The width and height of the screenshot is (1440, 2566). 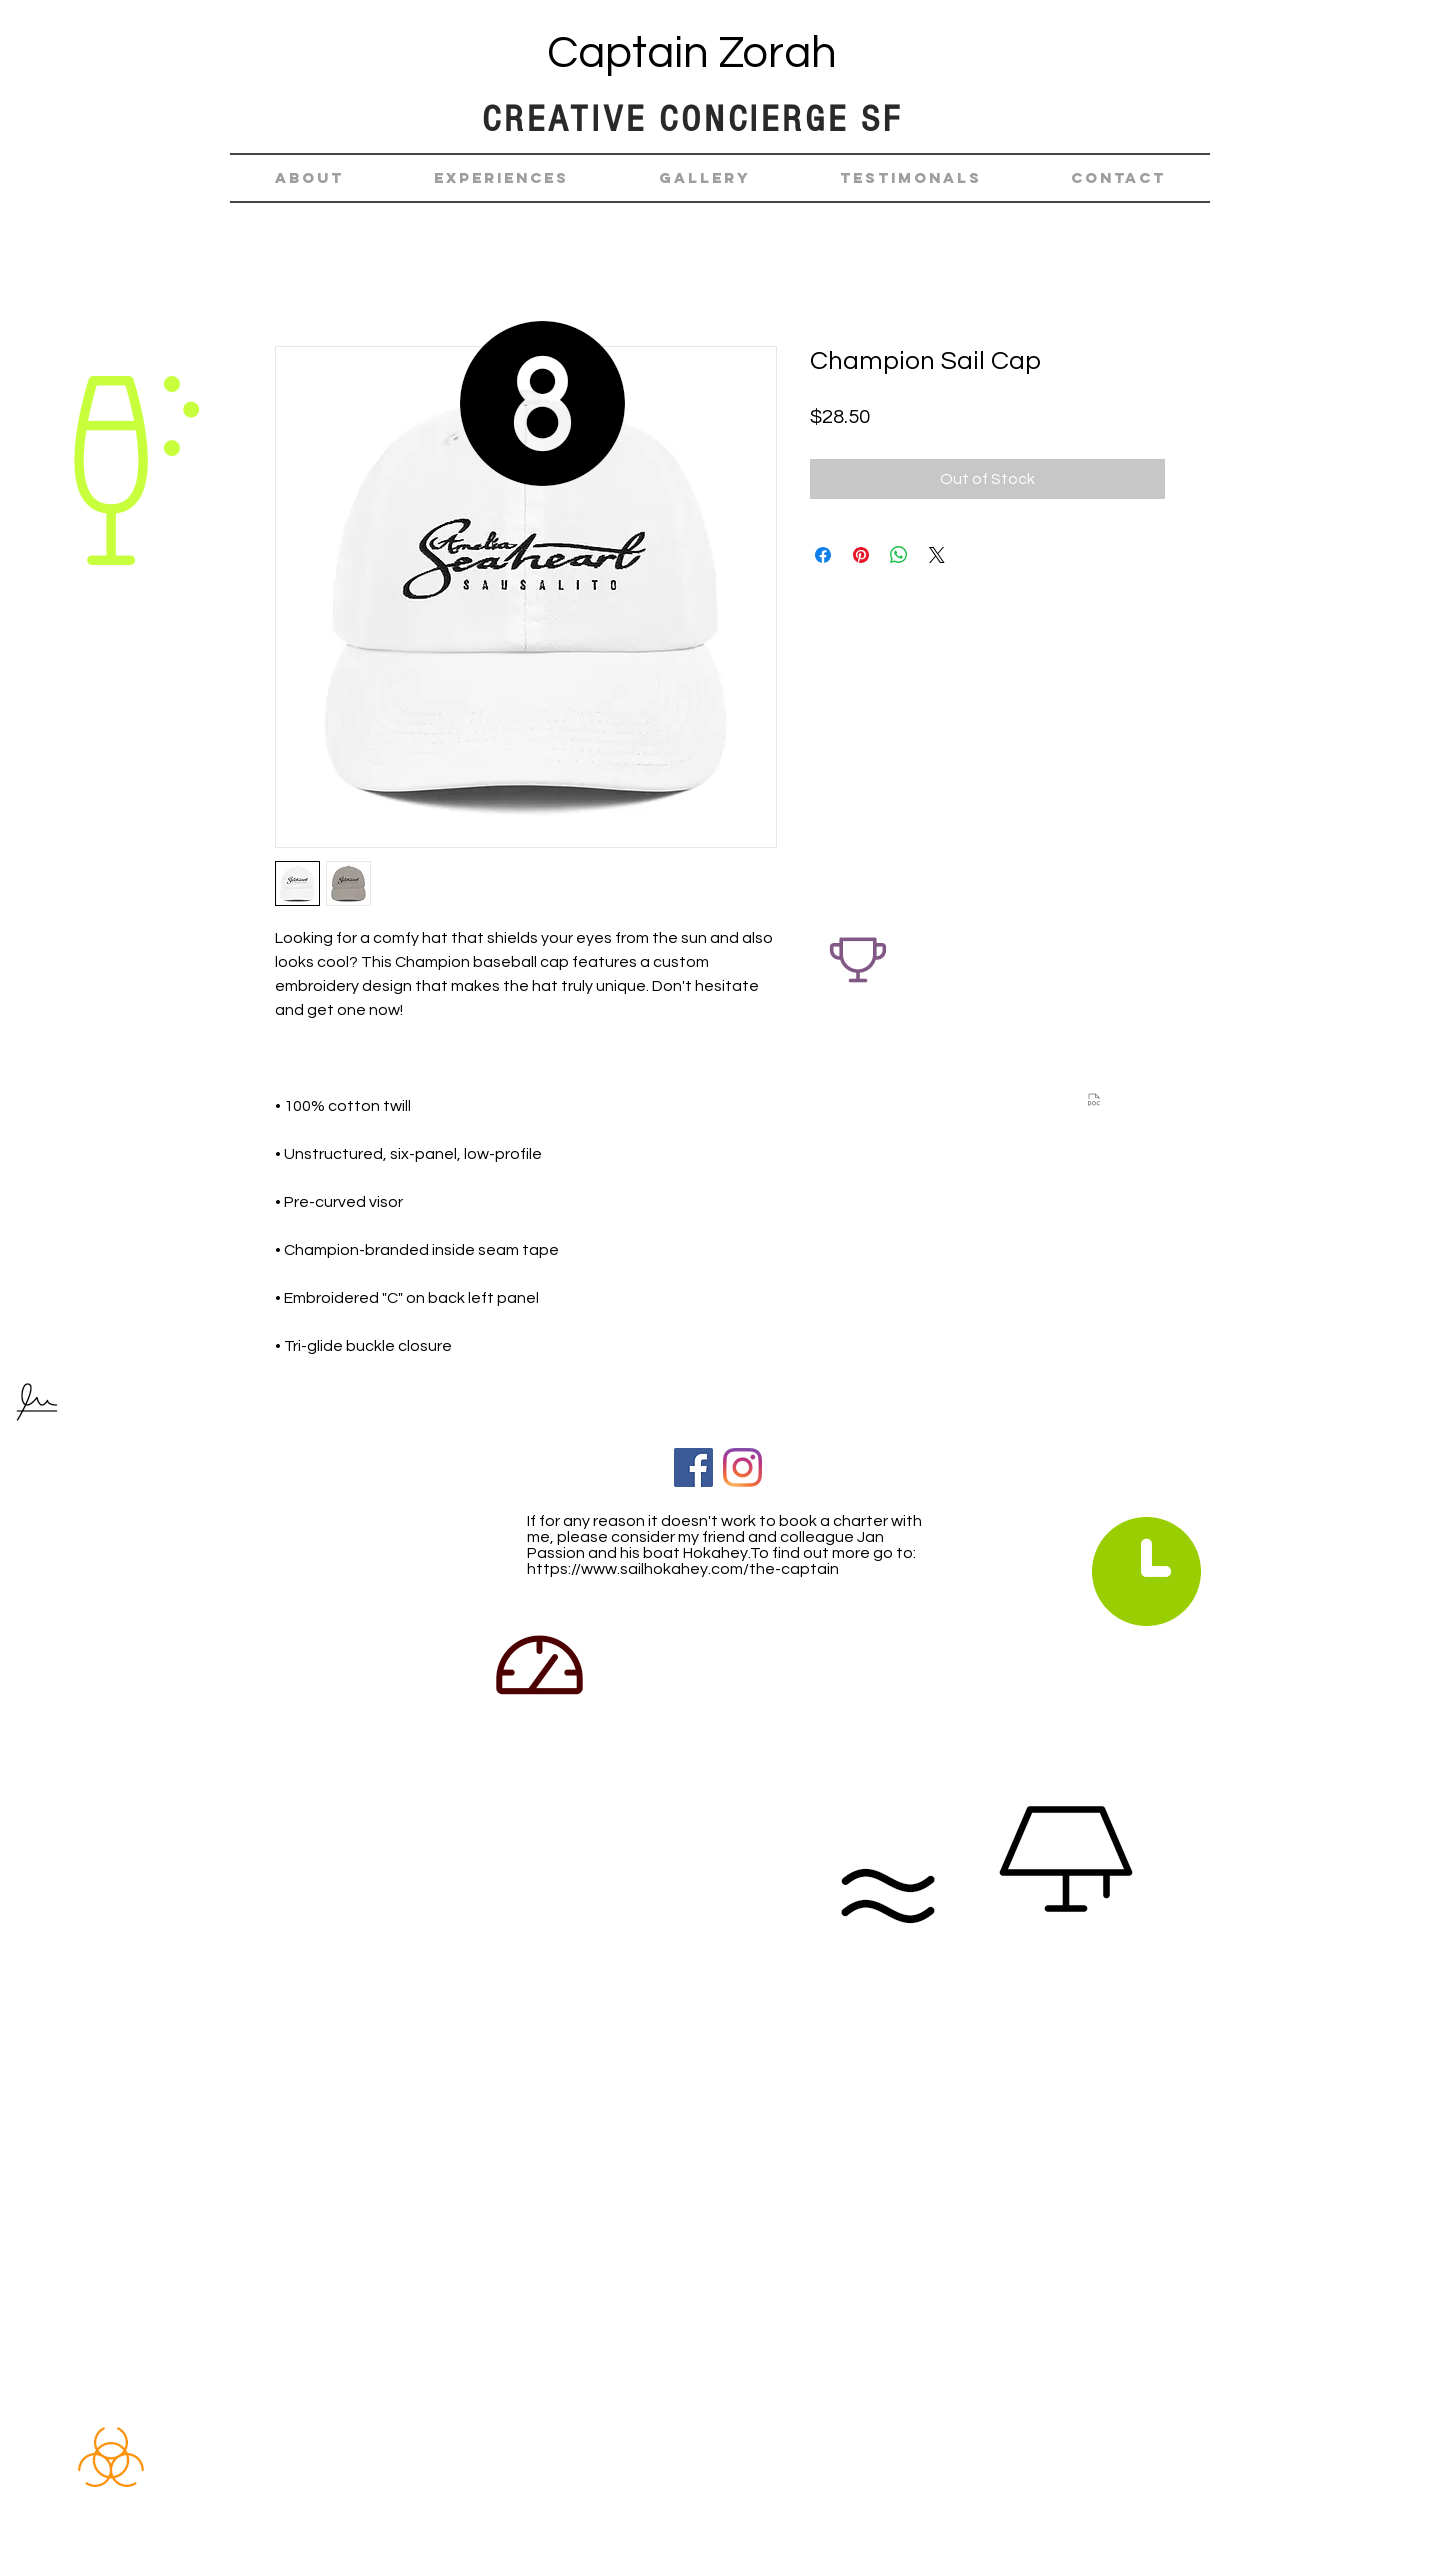 I want to click on open a document file, so click(x=1094, y=1100).